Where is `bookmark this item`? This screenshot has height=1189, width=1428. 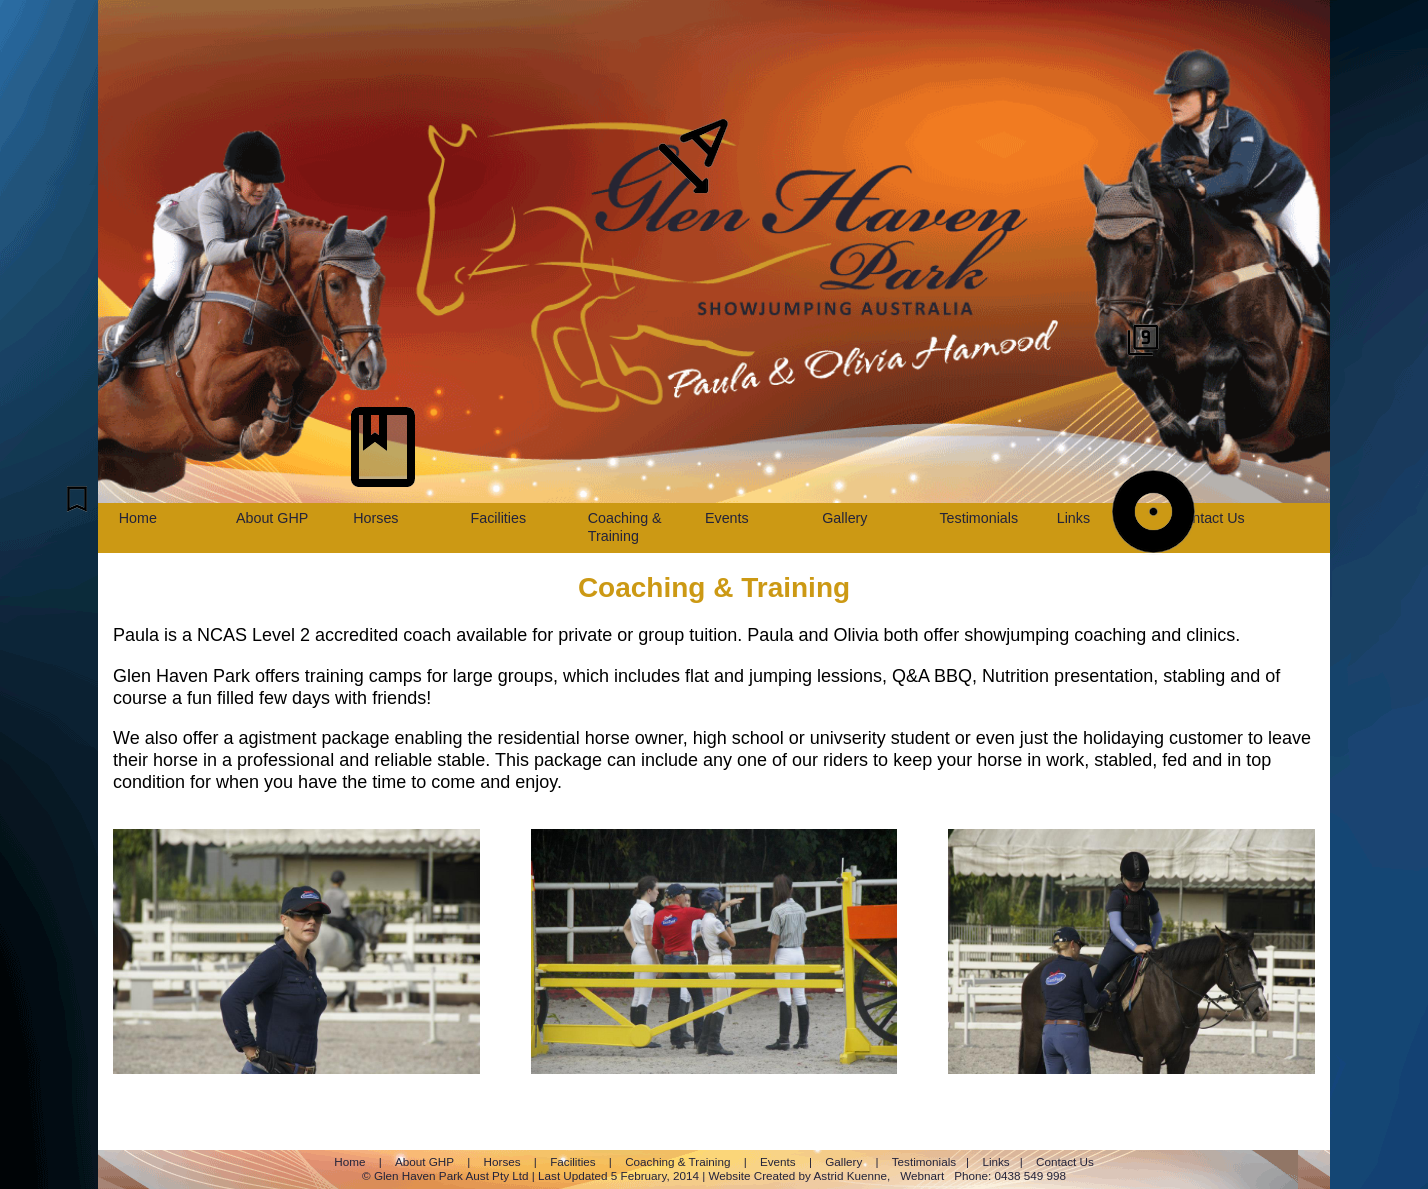 bookmark this item is located at coordinates (77, 499).